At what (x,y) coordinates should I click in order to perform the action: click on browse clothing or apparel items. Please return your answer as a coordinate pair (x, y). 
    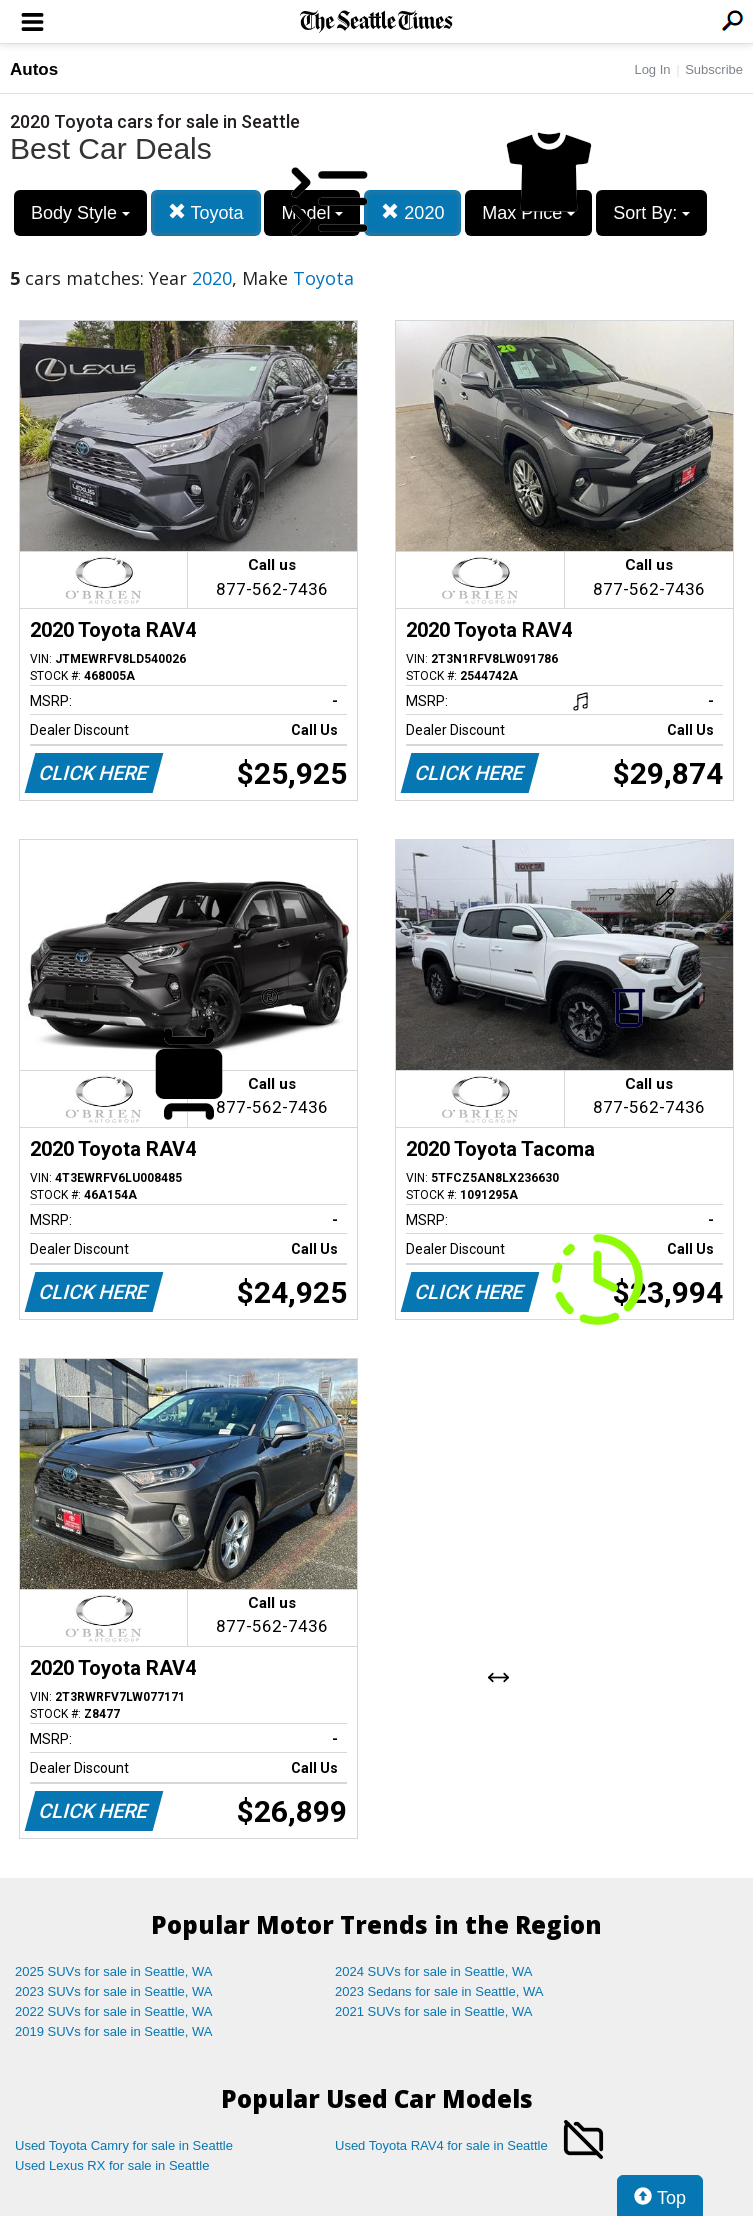
    Looking at the image, I should click on (549, 172).